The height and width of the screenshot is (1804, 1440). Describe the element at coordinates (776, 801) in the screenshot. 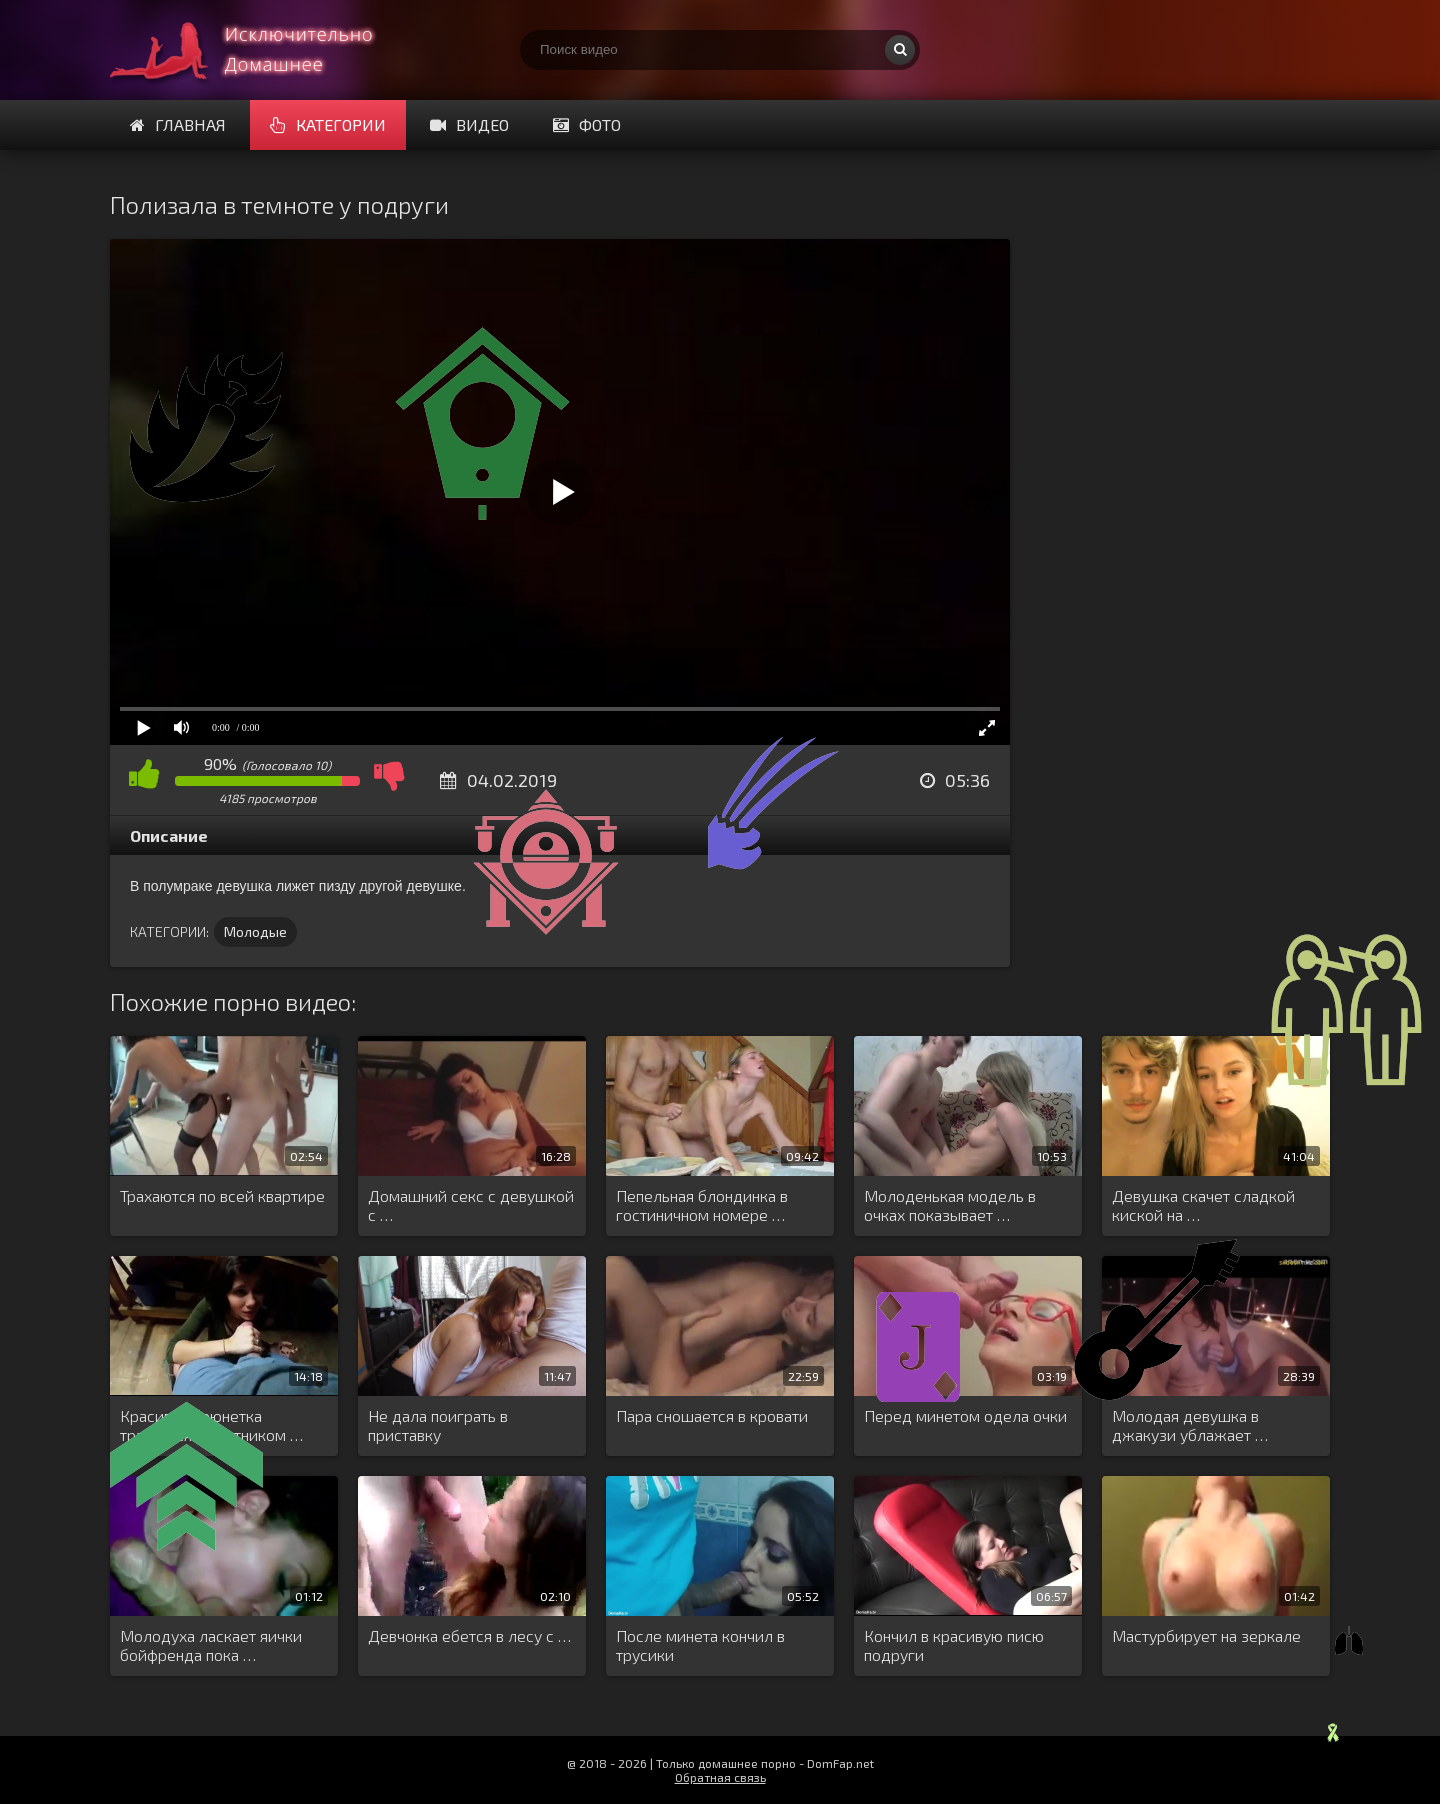

I see `select wolverine character or skin` at that location.